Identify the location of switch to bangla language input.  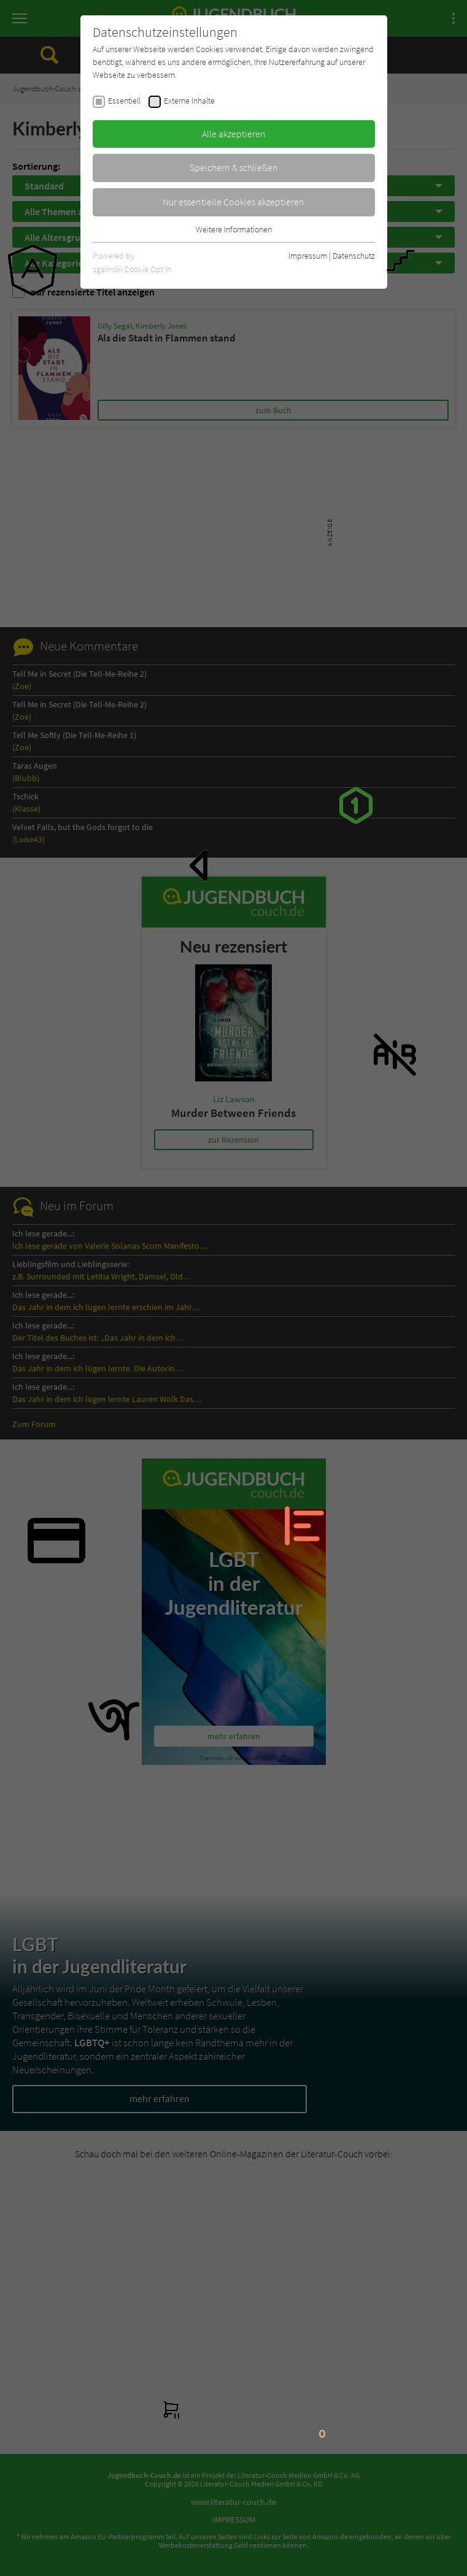
(114, 1720).